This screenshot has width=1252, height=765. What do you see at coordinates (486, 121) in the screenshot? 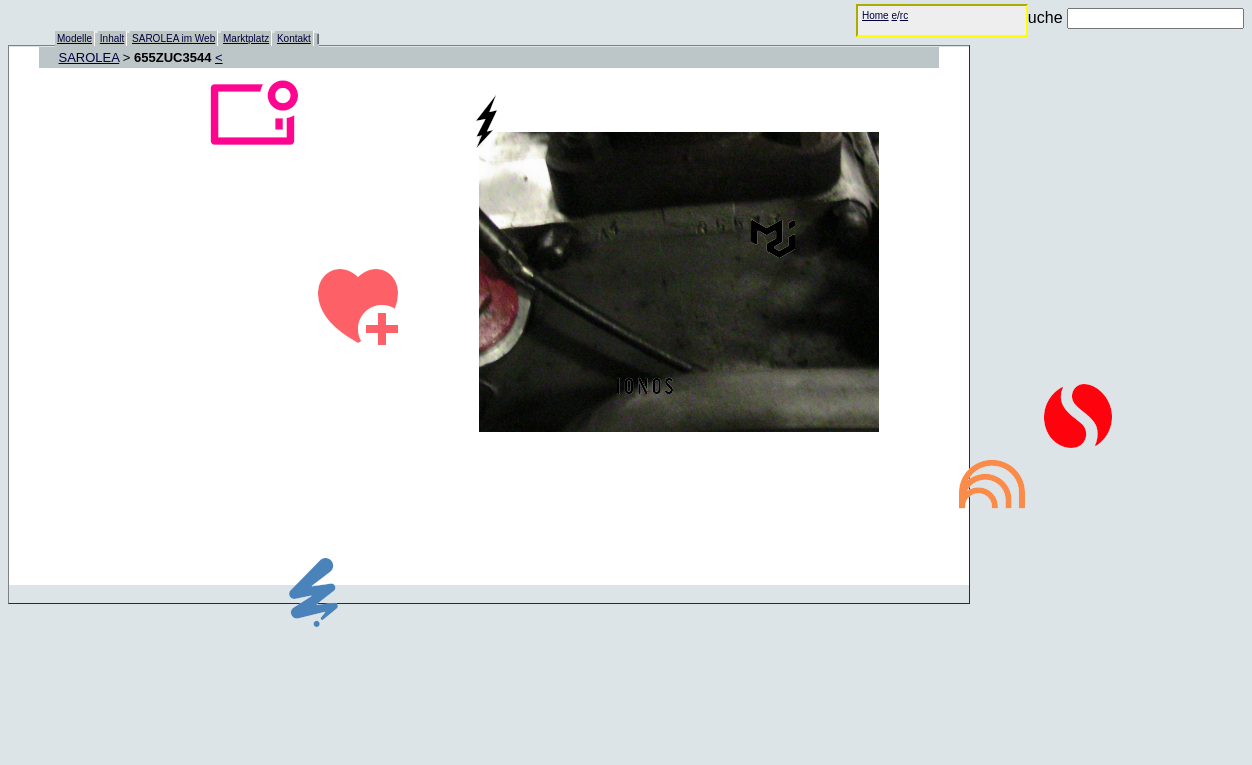
I see `hotwire brand logo` at bounding box center [486, 121].